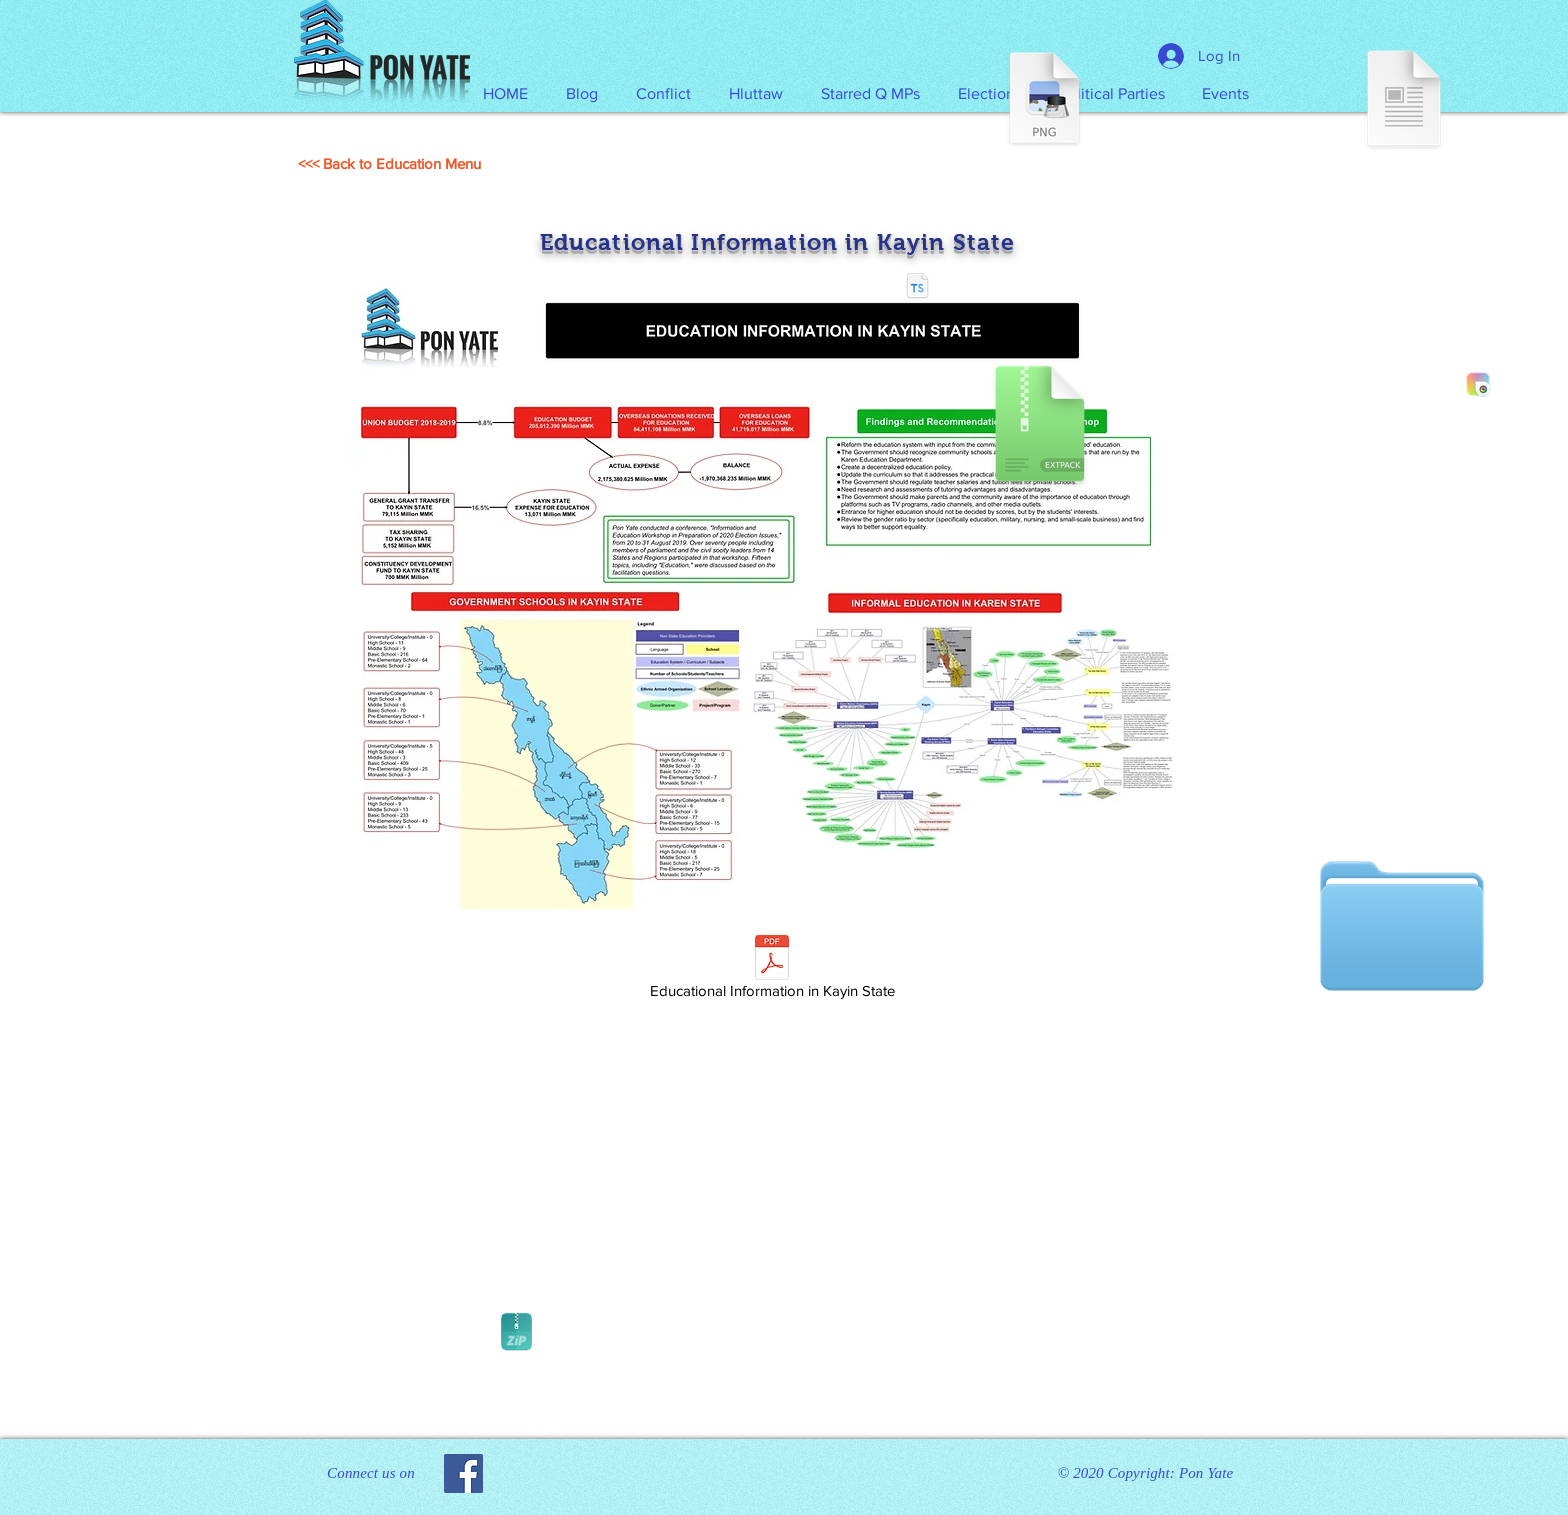 Image resolution: width=1568 pixels, height=1515 pixels. Describe the element at coordinates (1478, 384) in the screenshot. I see `open colorgrab color picker app` at that location.